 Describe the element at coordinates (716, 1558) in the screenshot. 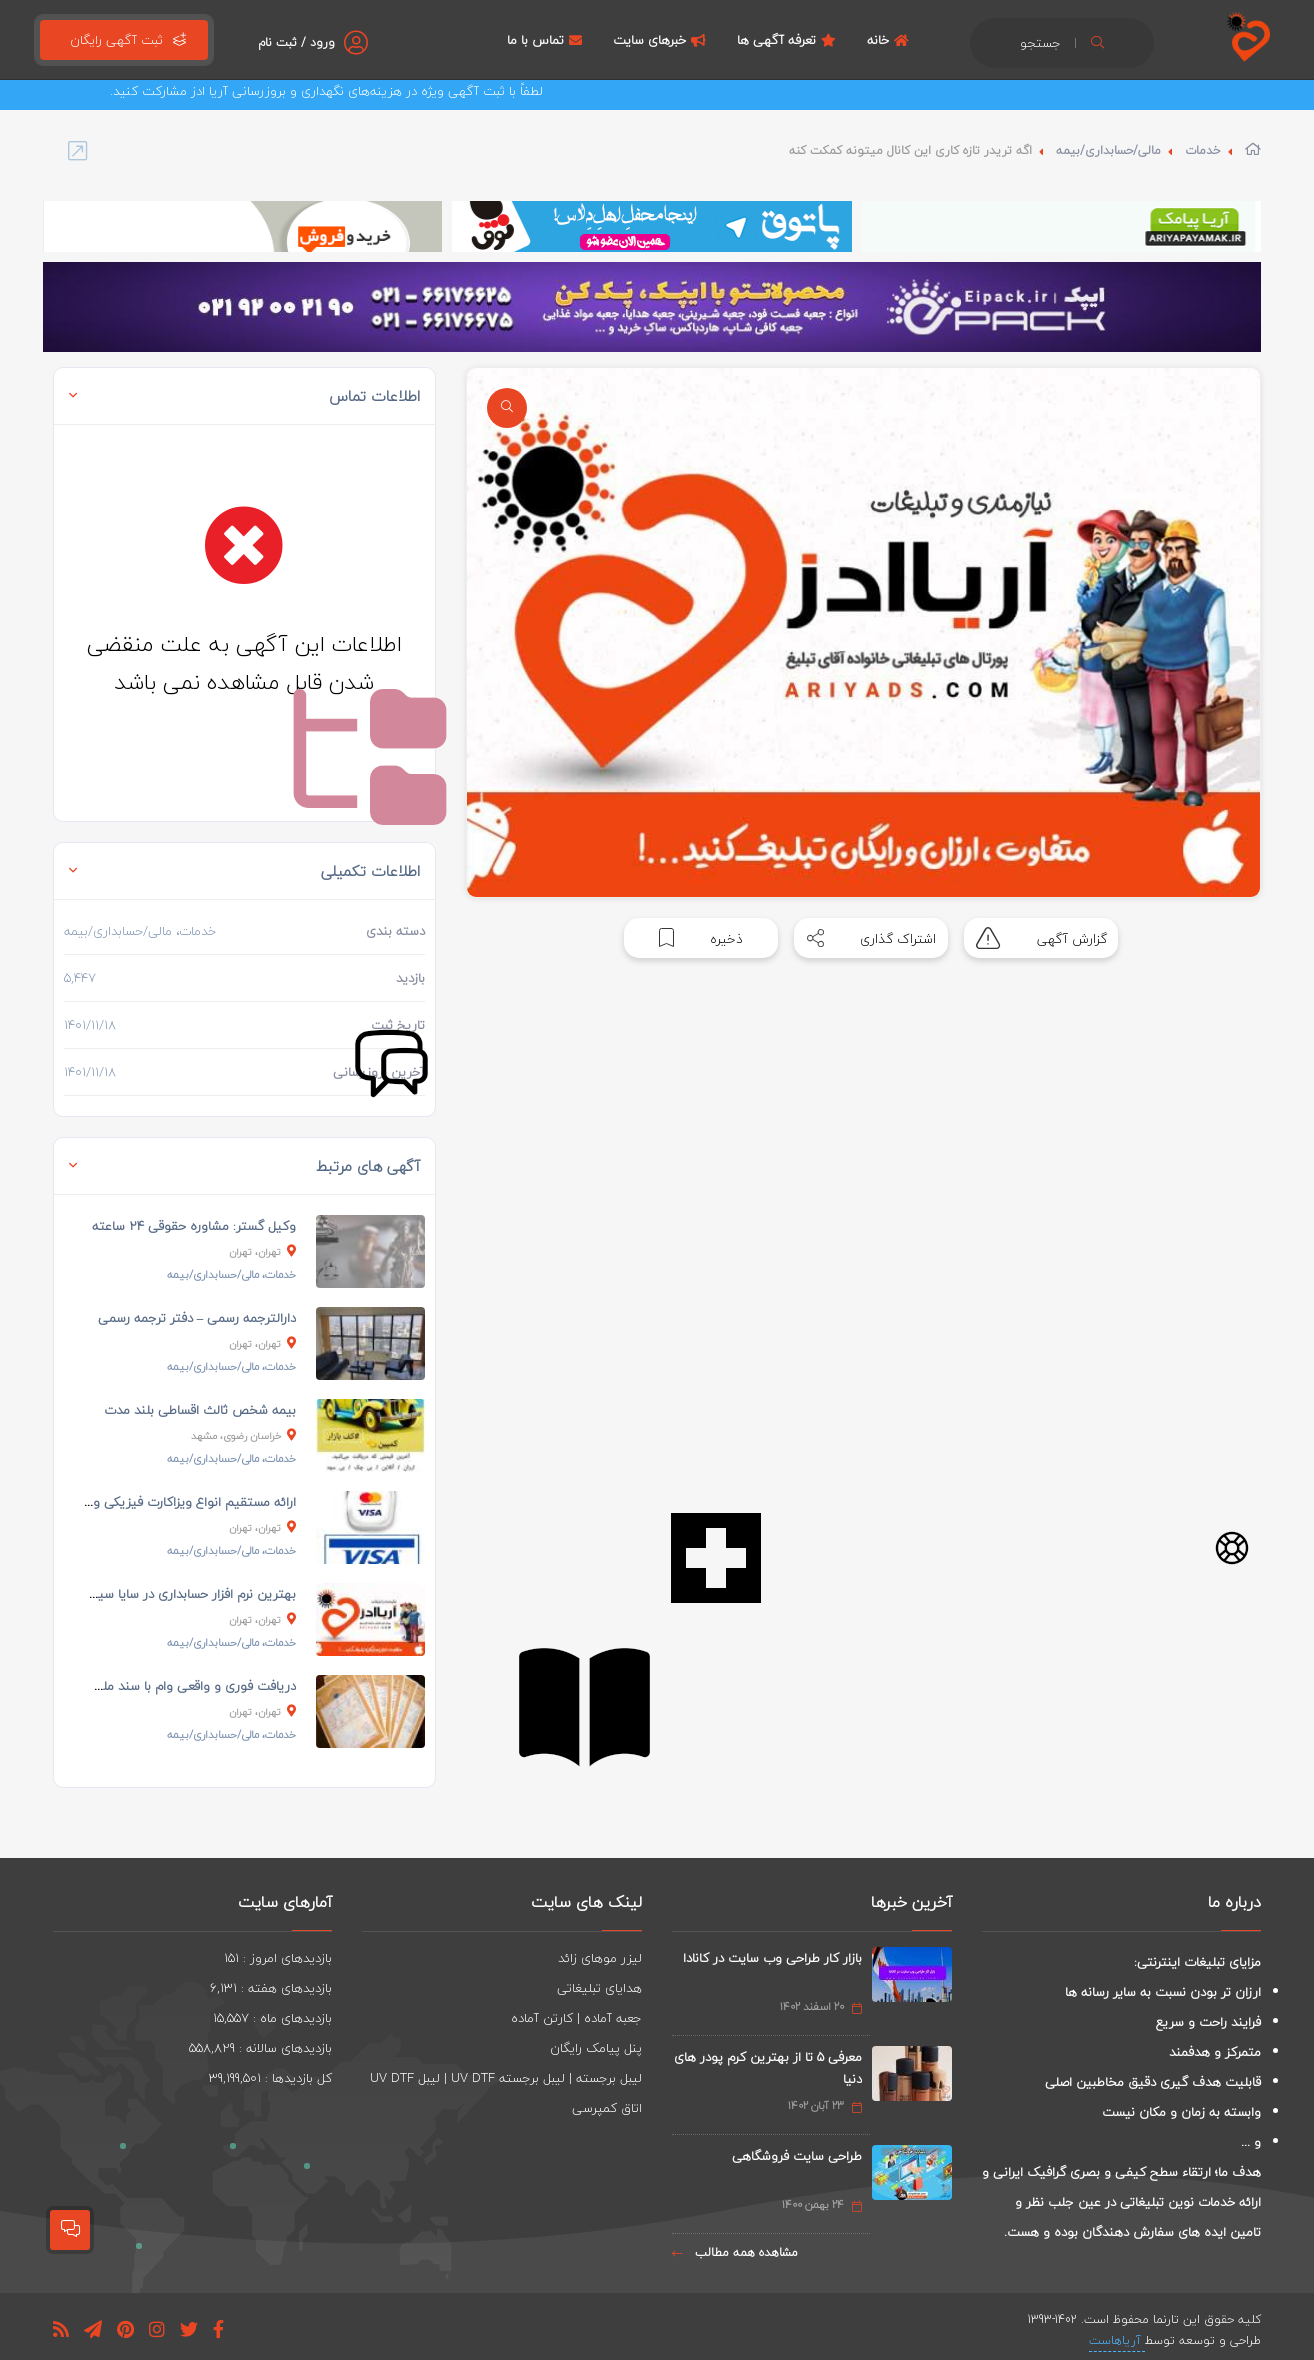

I see `find nearby hospitals or medical facilities` at that location.